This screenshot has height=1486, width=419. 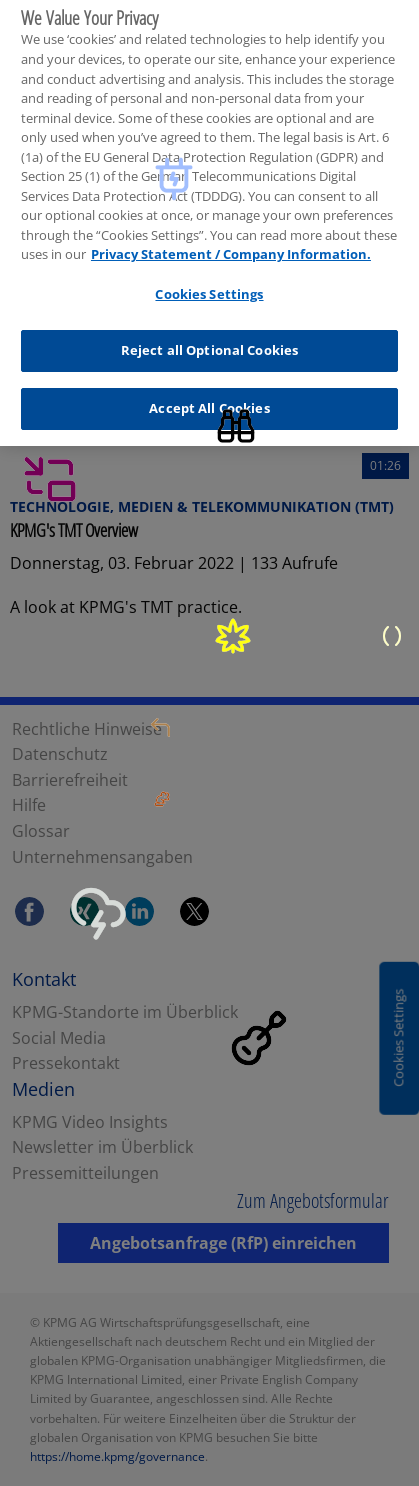 I want to click on indicates cannabis-related content or products, so click(x=233, y=636).